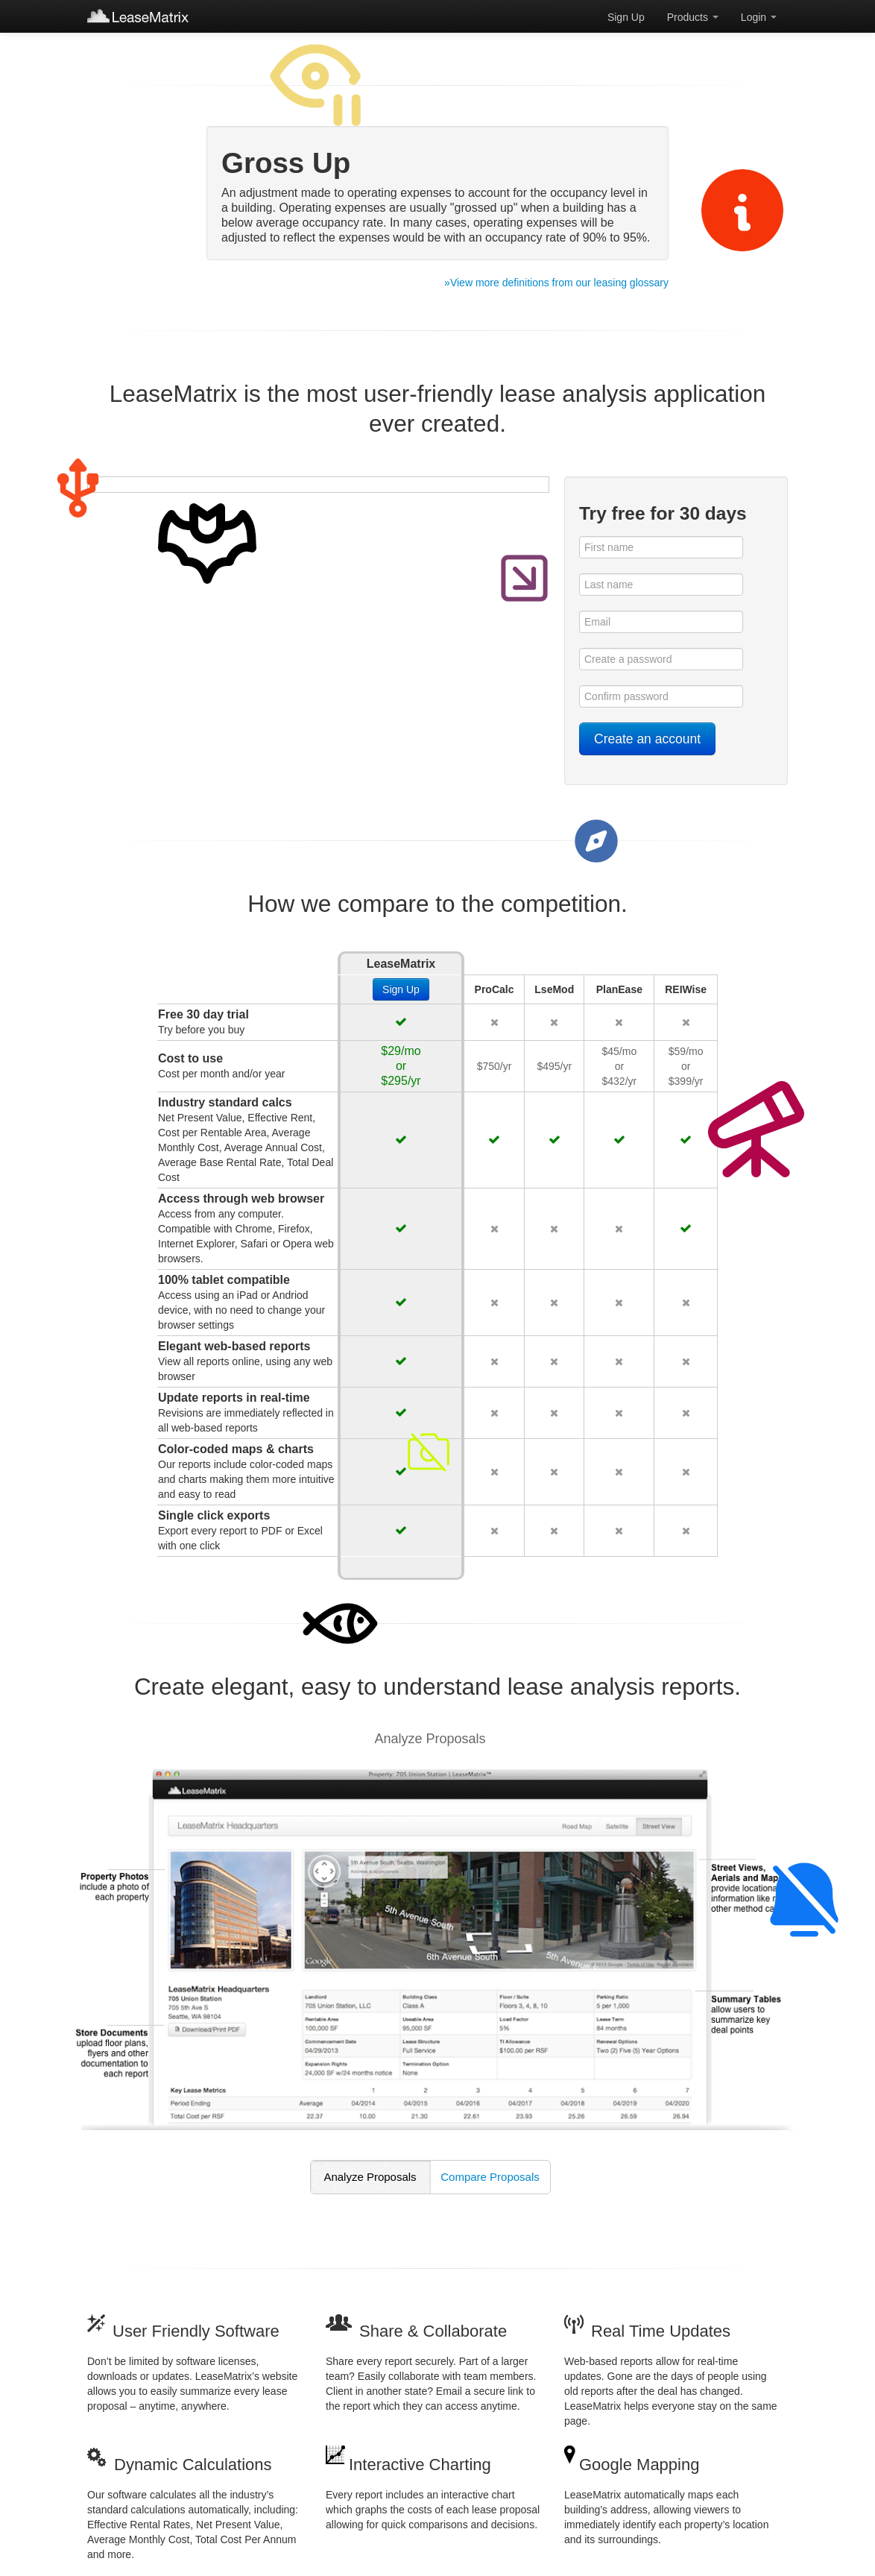 The height and width of the screenshot is (2576, 875). I want to click on access navigation or direction features, so click(596, 841).